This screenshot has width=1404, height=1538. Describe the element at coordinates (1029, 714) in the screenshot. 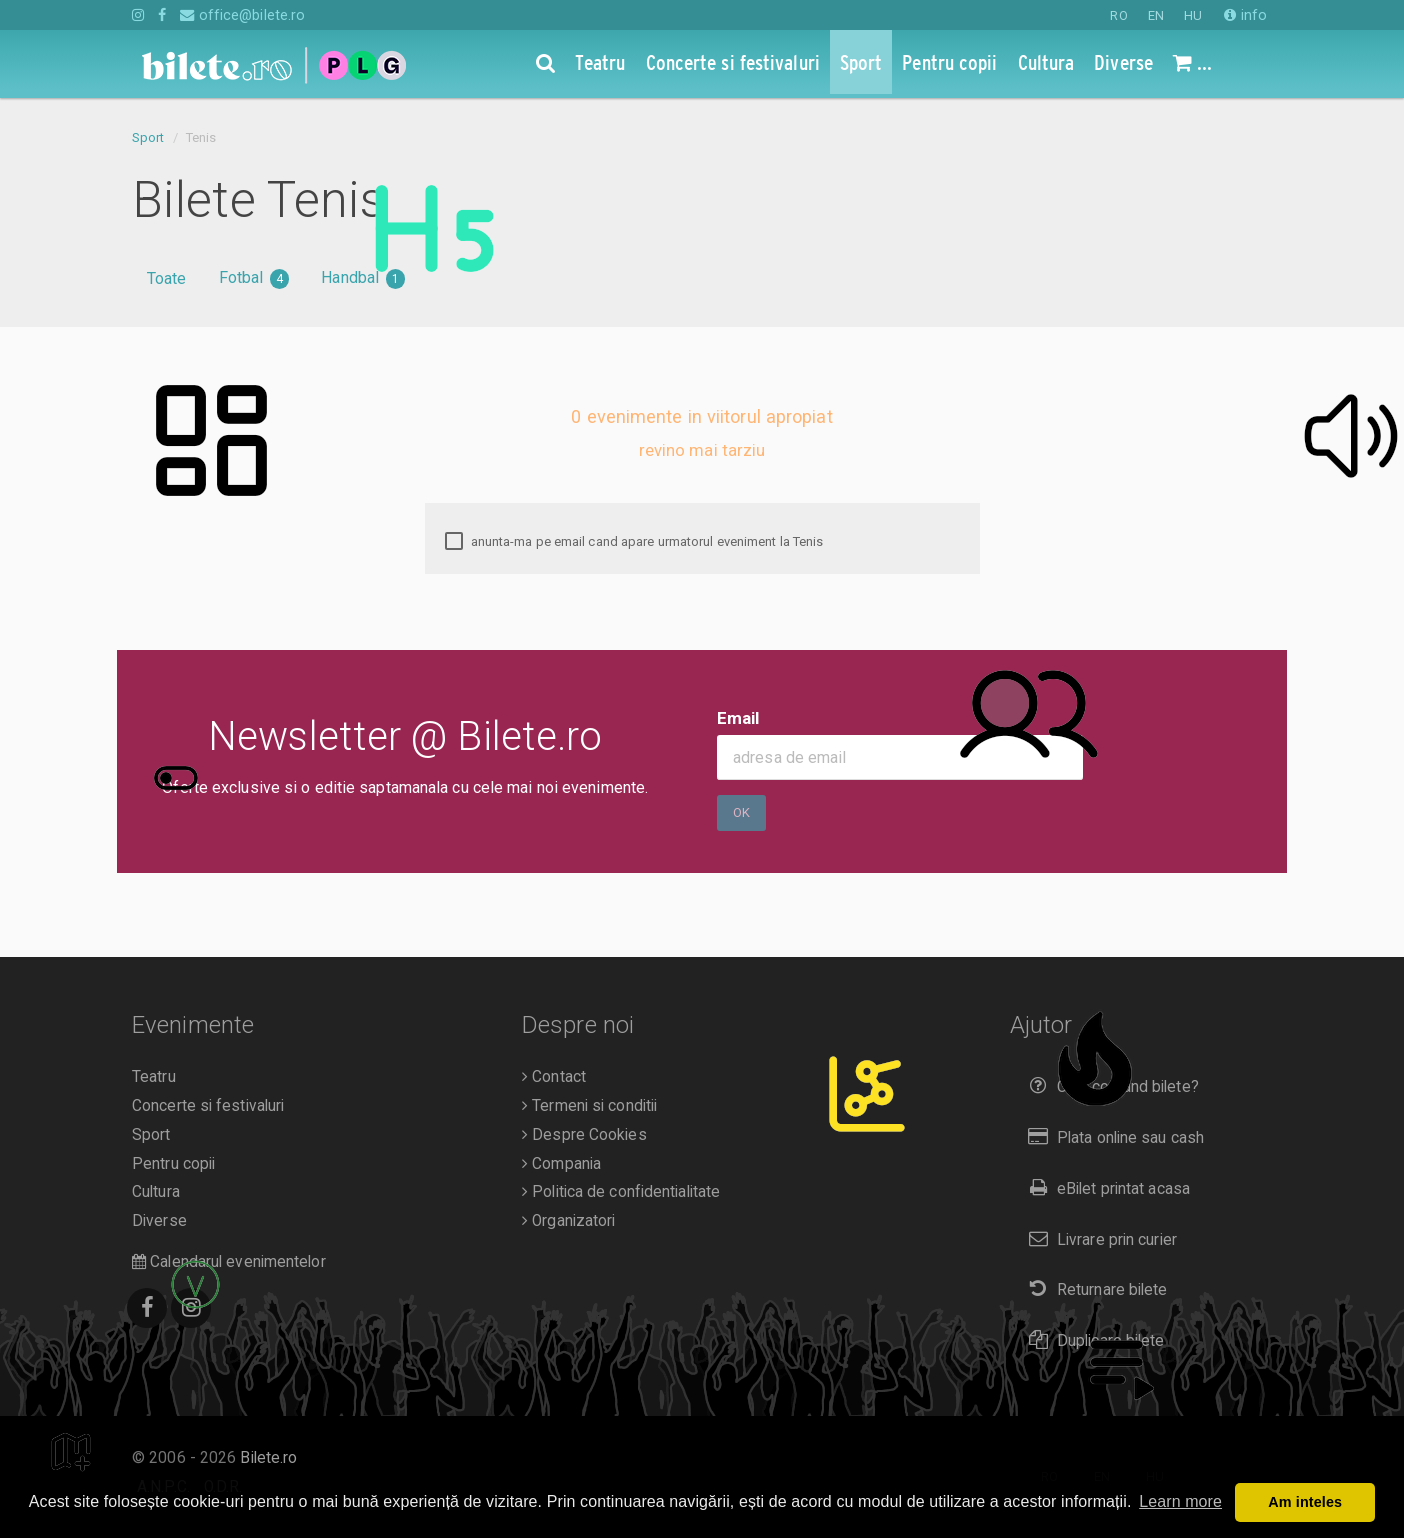

I see `view all users or contacts` at that location.